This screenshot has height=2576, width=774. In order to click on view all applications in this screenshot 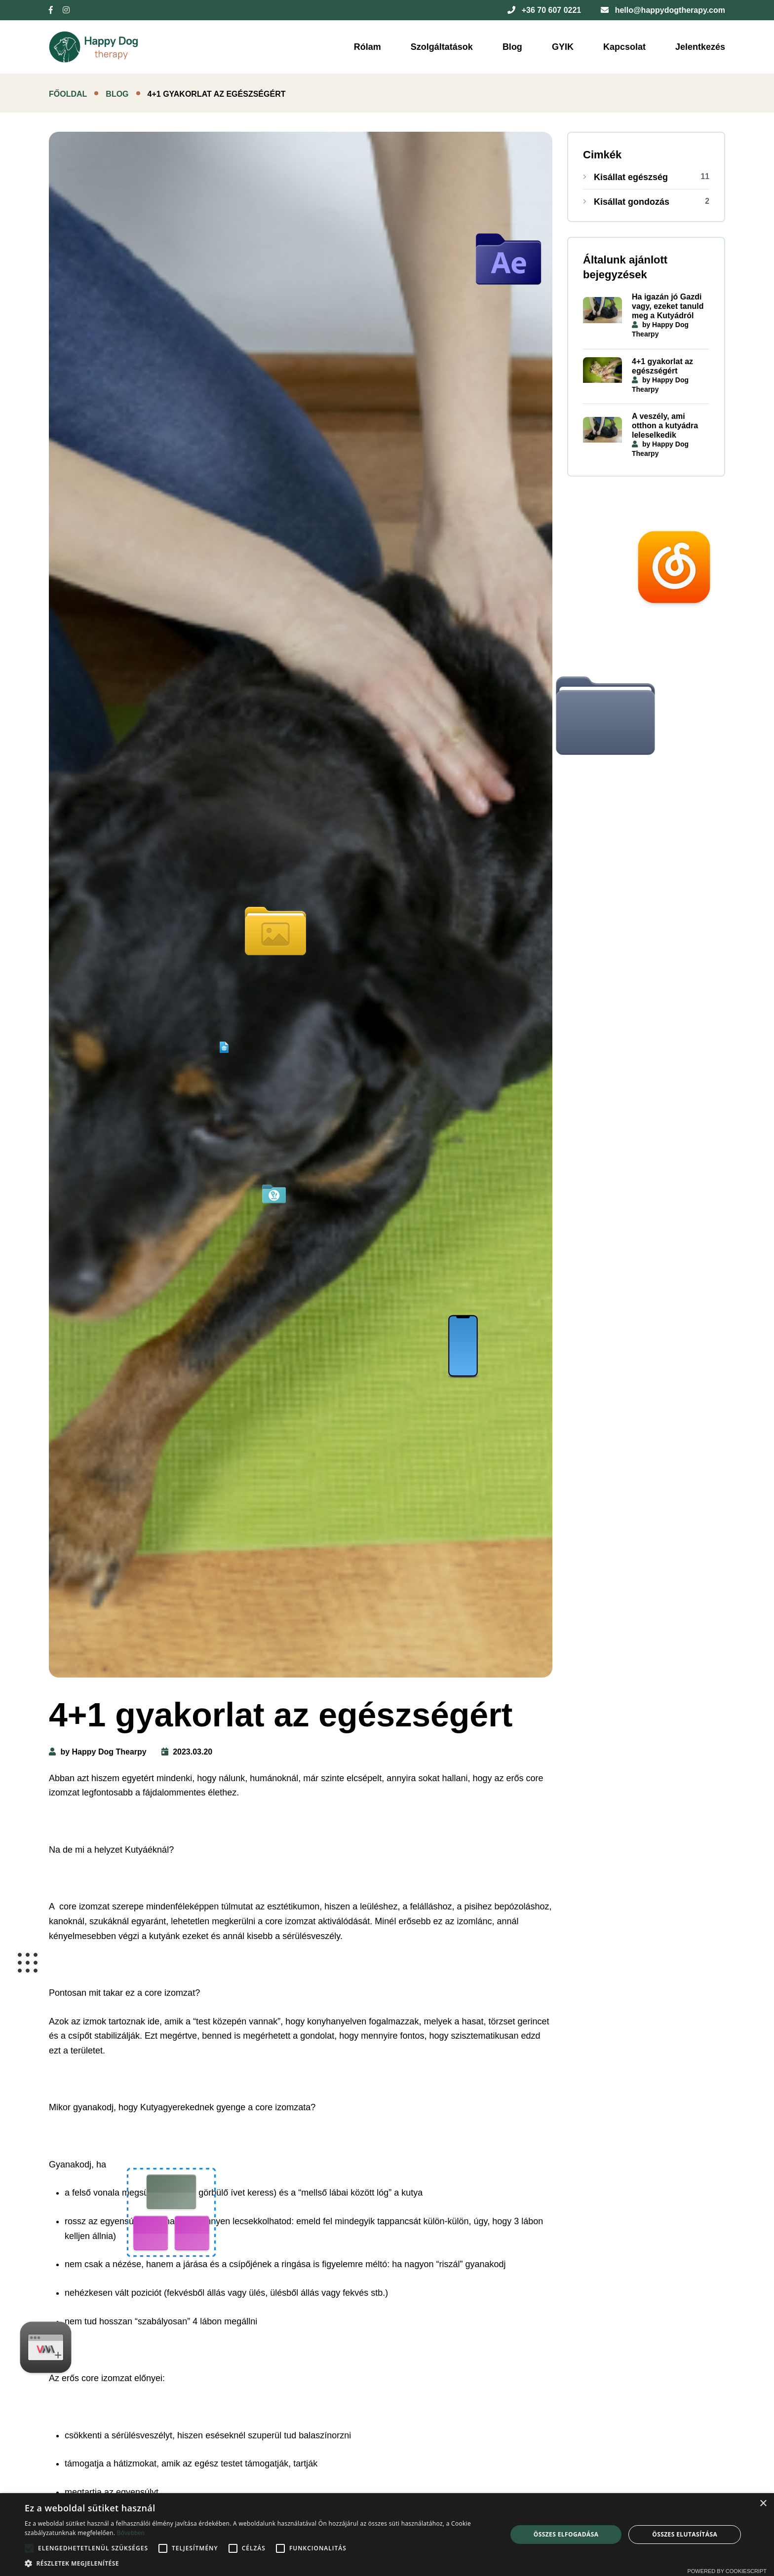, I will do `click(28, 1963)`.